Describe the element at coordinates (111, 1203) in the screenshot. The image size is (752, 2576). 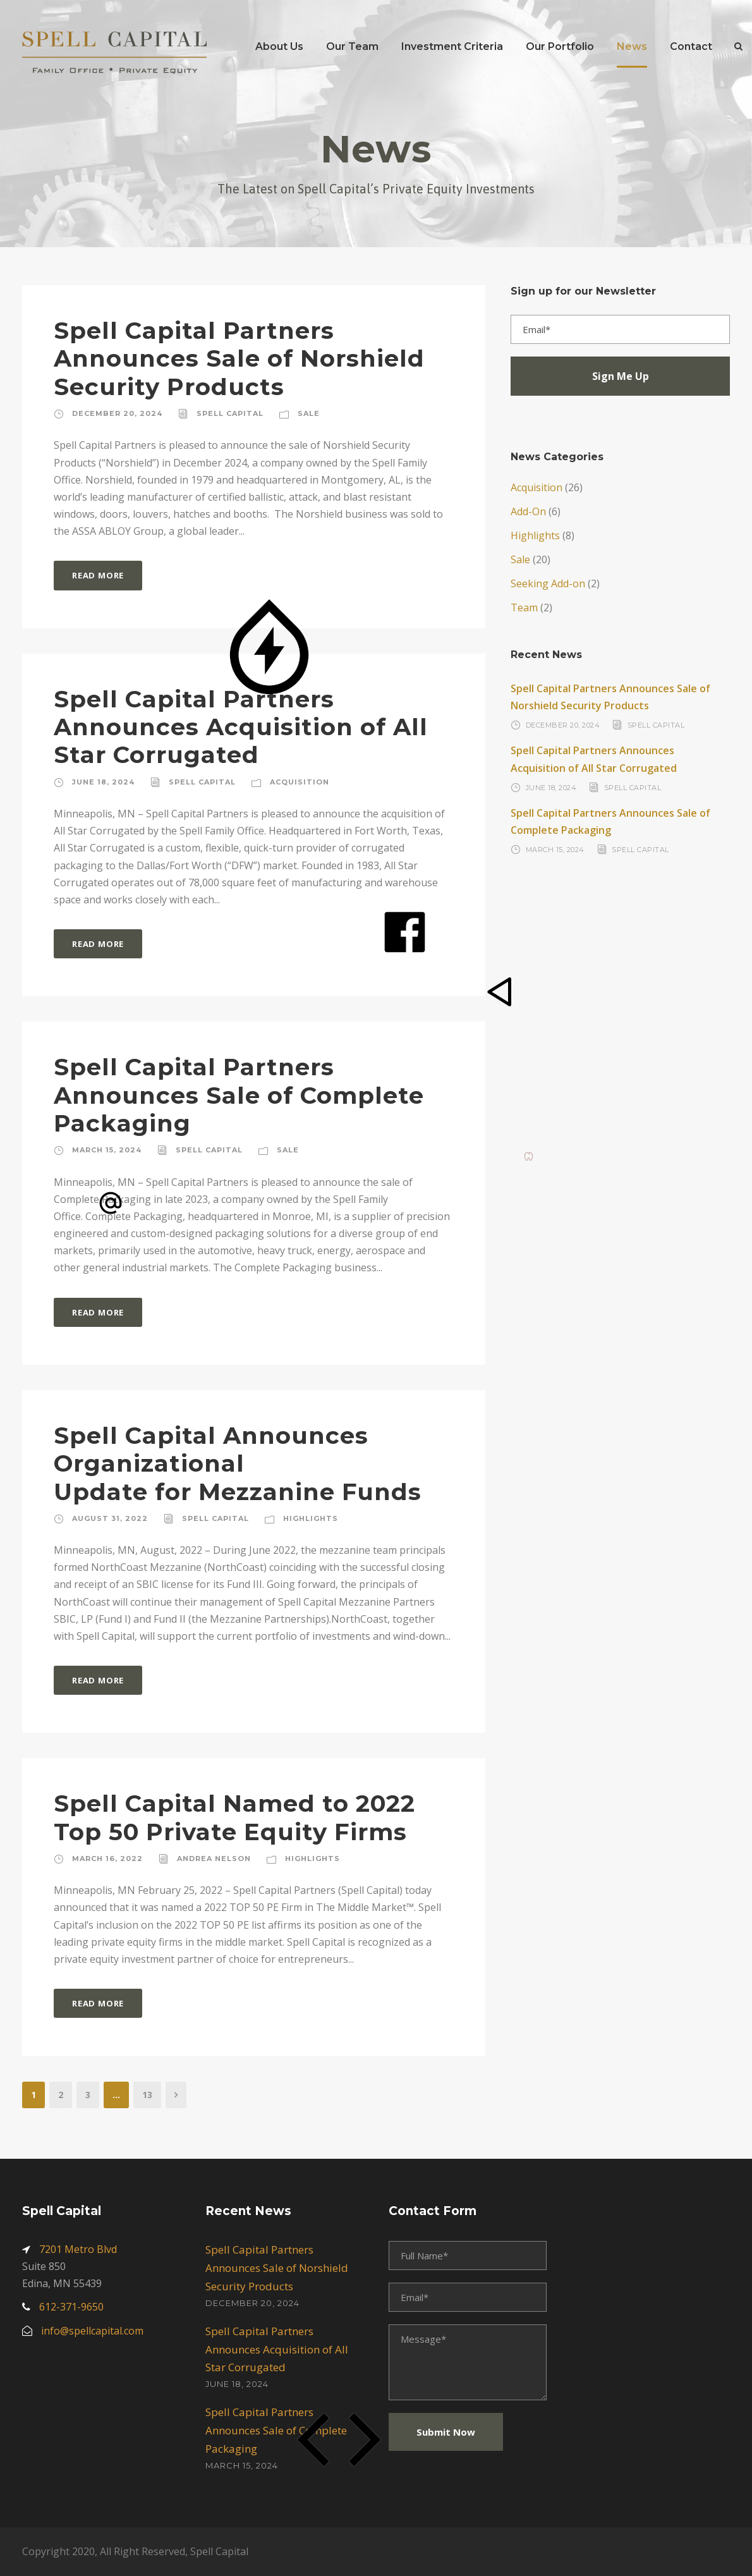
I see `compose a new email` at that location.